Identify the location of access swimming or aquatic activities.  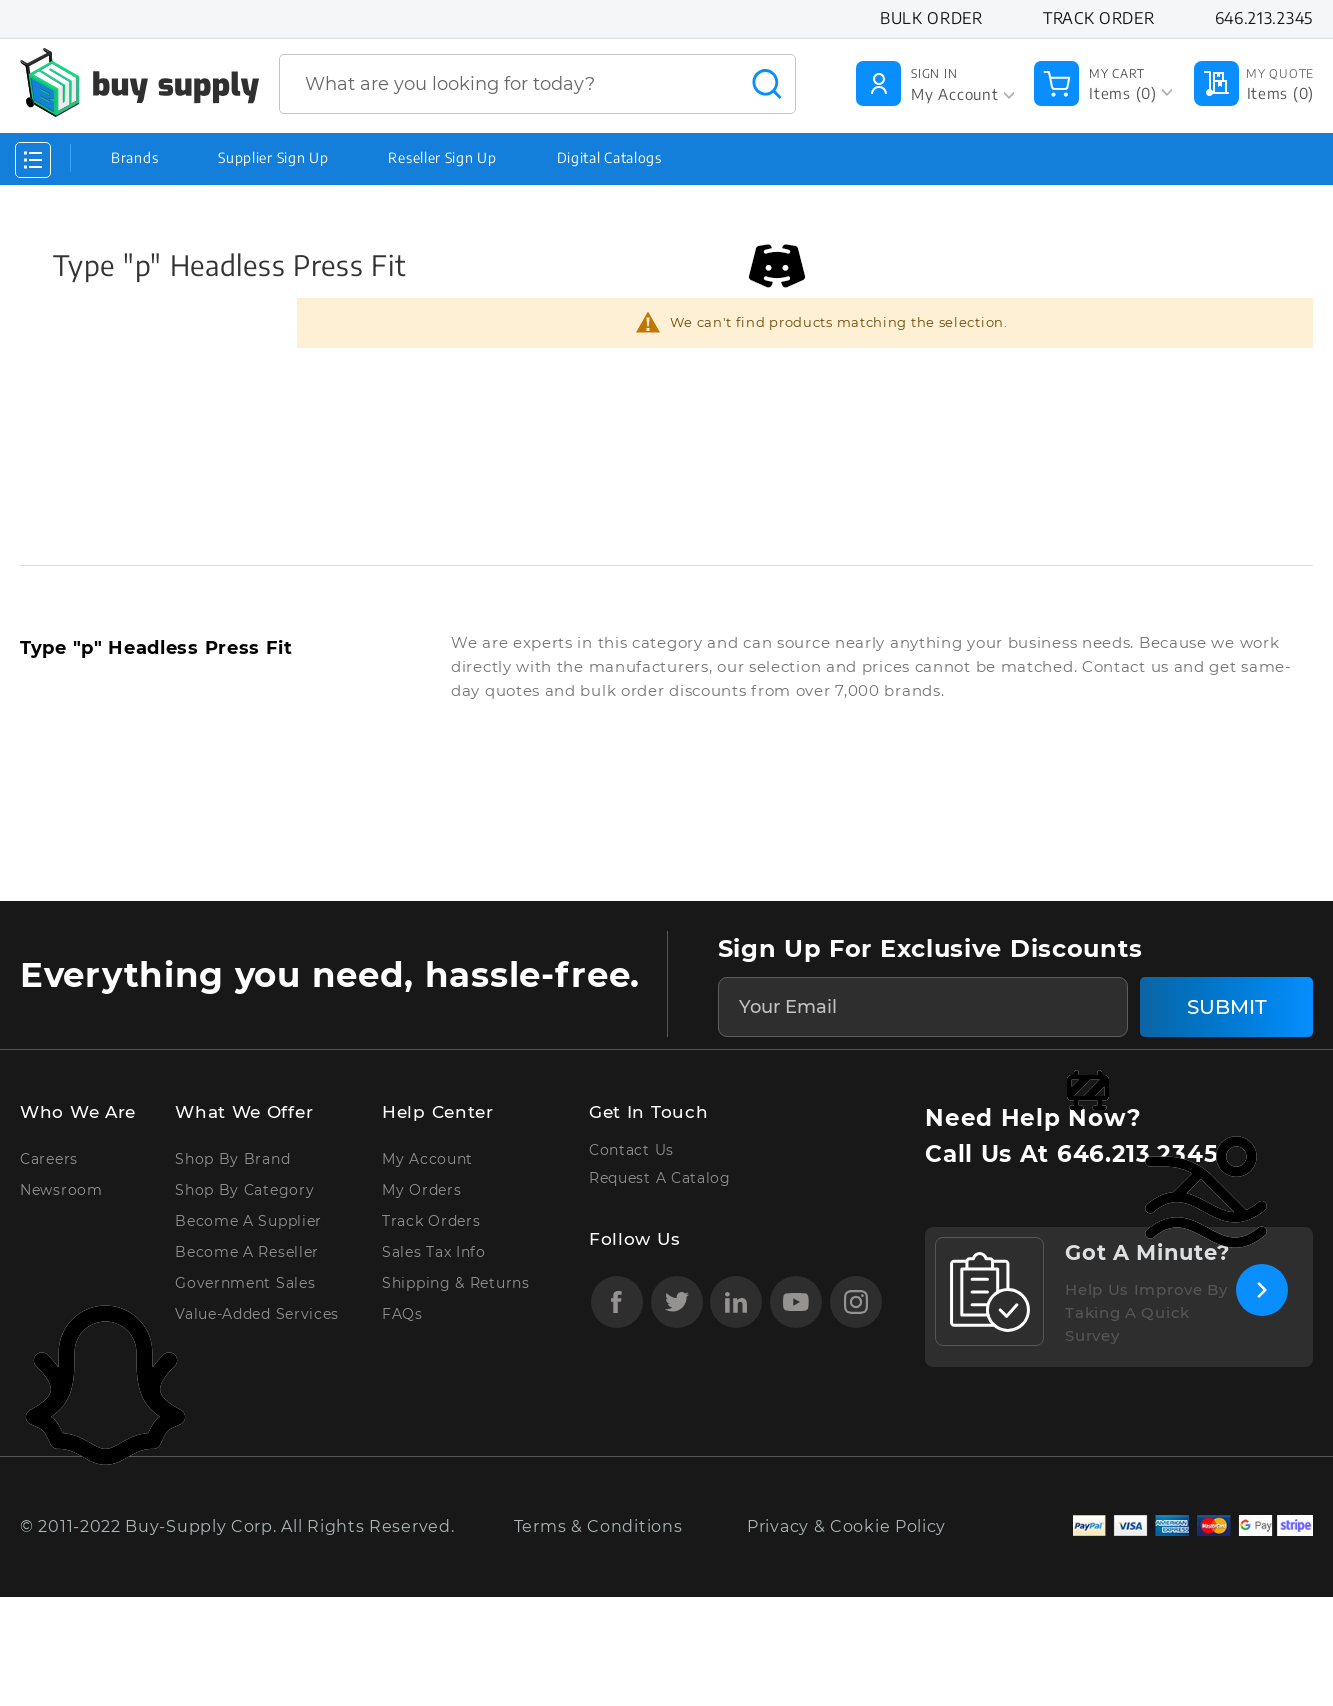
(1206, 1192).